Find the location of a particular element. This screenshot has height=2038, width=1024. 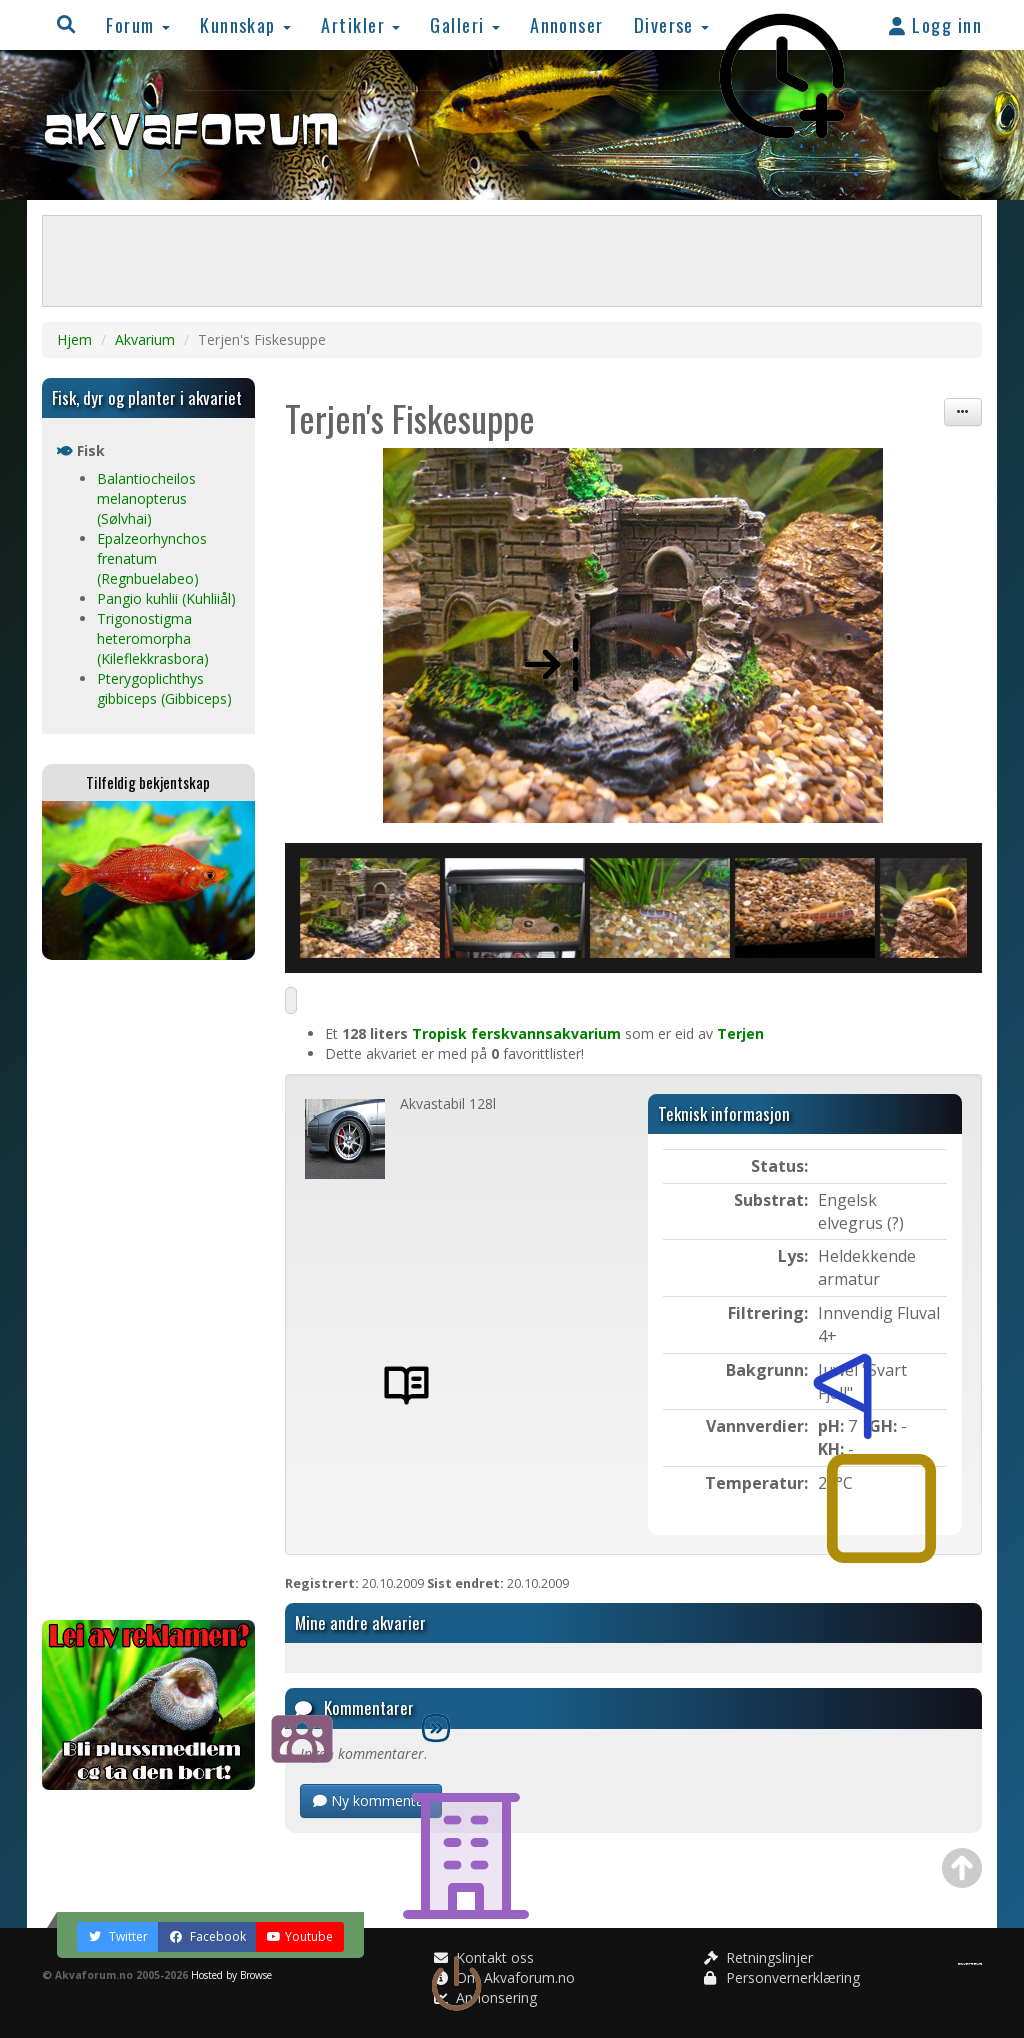

unchecked checkbox or selection state is located at coordinates (881, 1508).